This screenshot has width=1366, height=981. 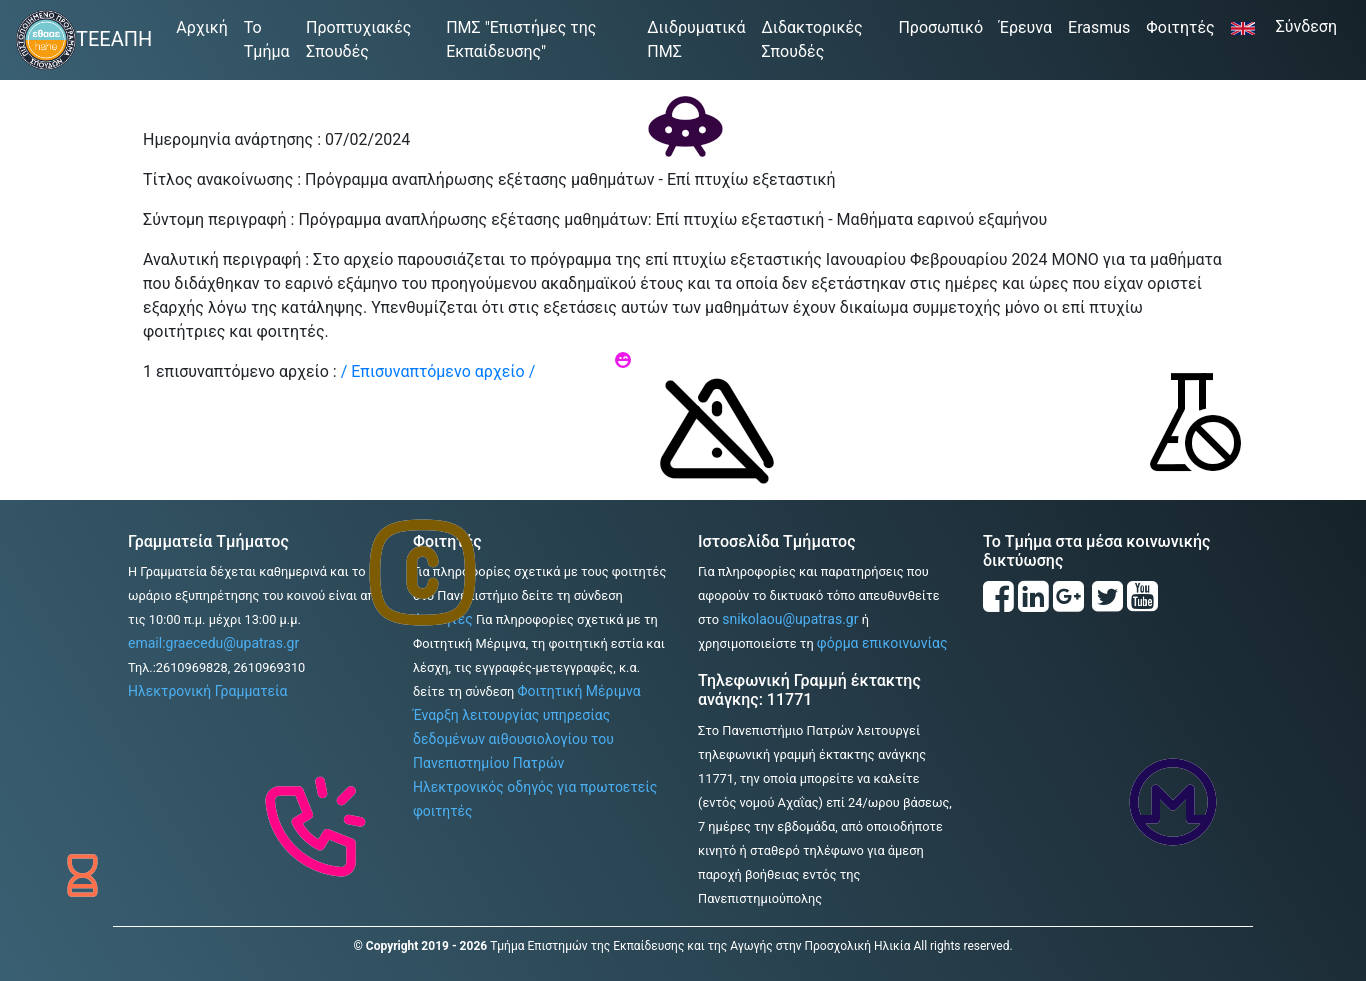 I want to click on incoming call notification, so click(x=313, y=829).